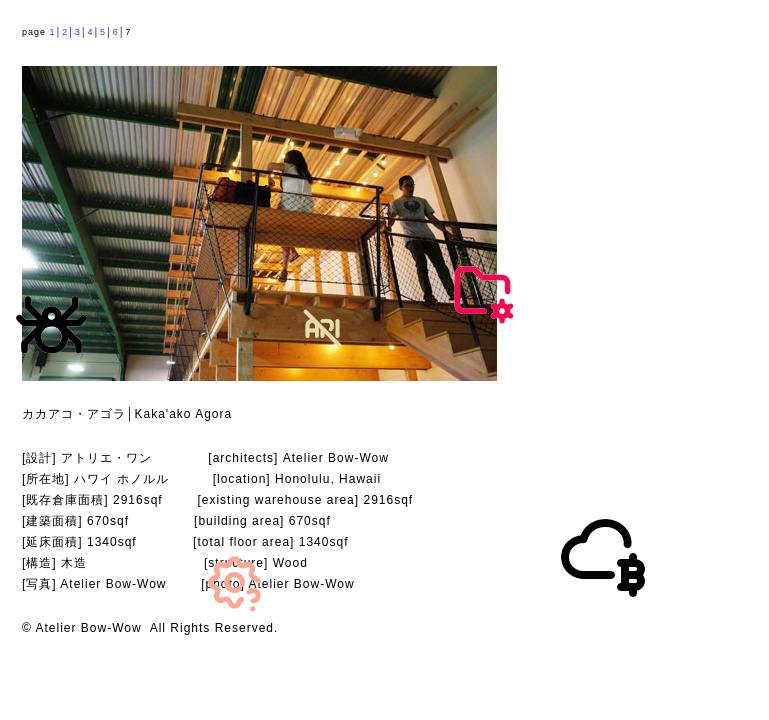 Image resolution: width=769 pixels, height=720 pixels. Describe the element at coordinates (51, 326) in the screenshot. I see `indicates bug or error in the system` at that location.